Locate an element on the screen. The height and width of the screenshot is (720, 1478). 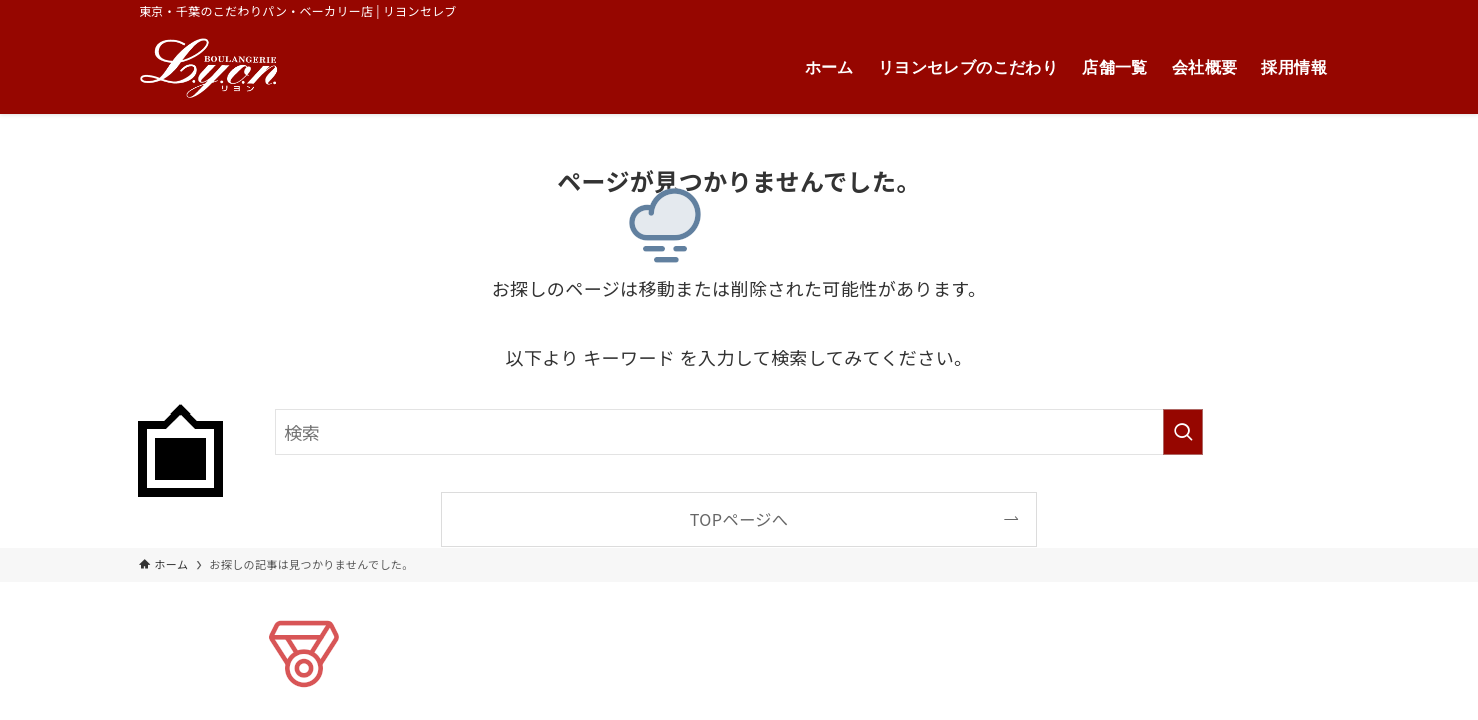
indicates foggy weather conditions is located at coordinates (665, 224).